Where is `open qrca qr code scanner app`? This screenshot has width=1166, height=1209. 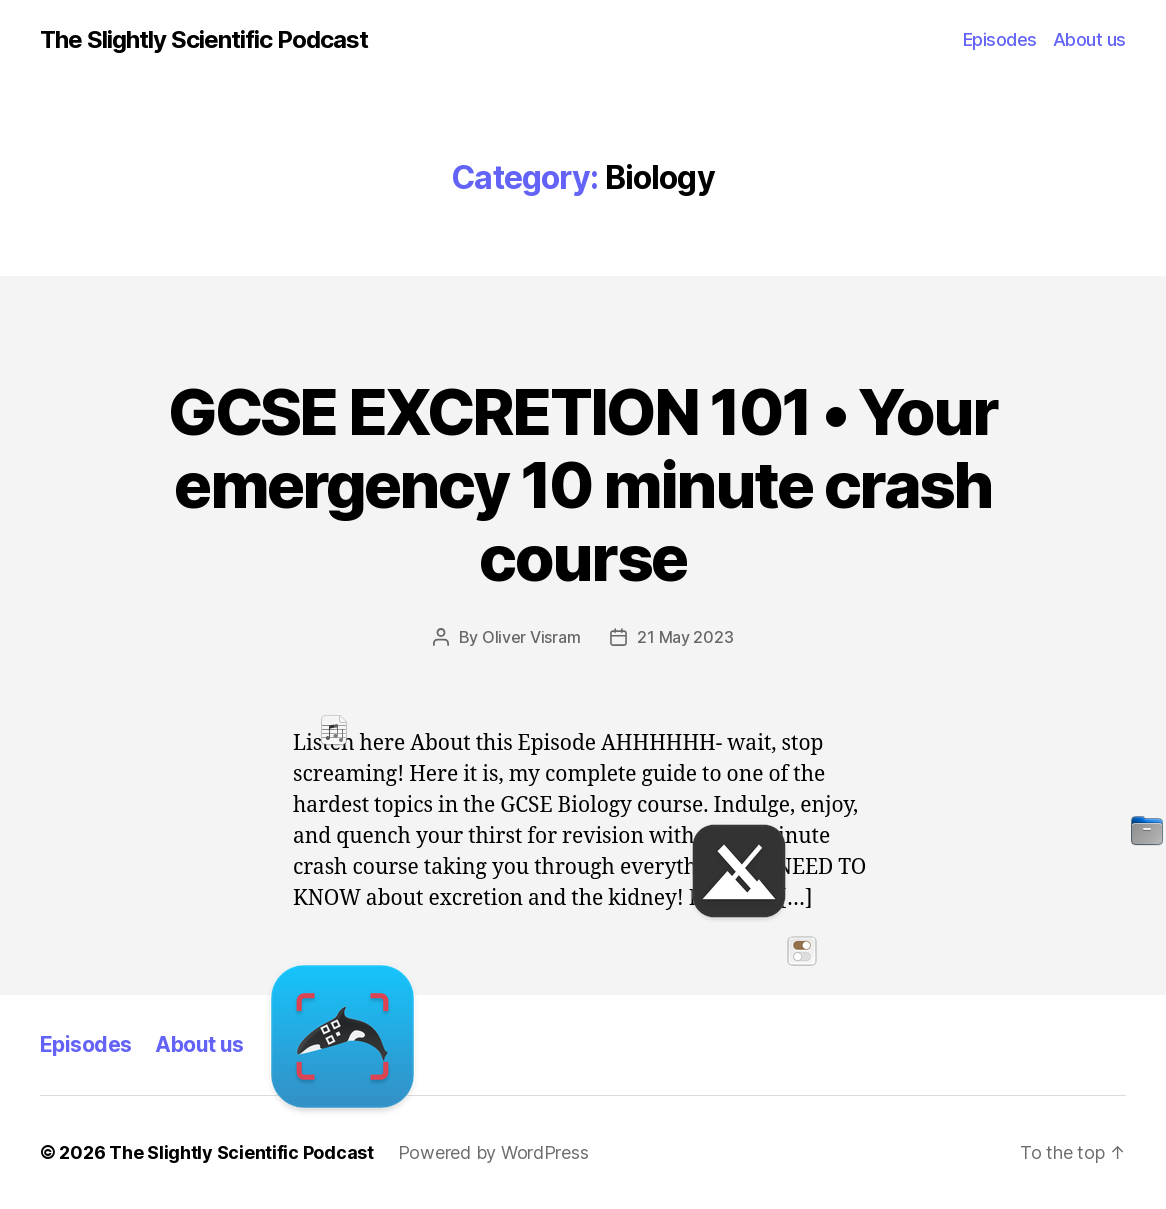
open qrca qr code scanner app is located at coordinates (342, 1036).